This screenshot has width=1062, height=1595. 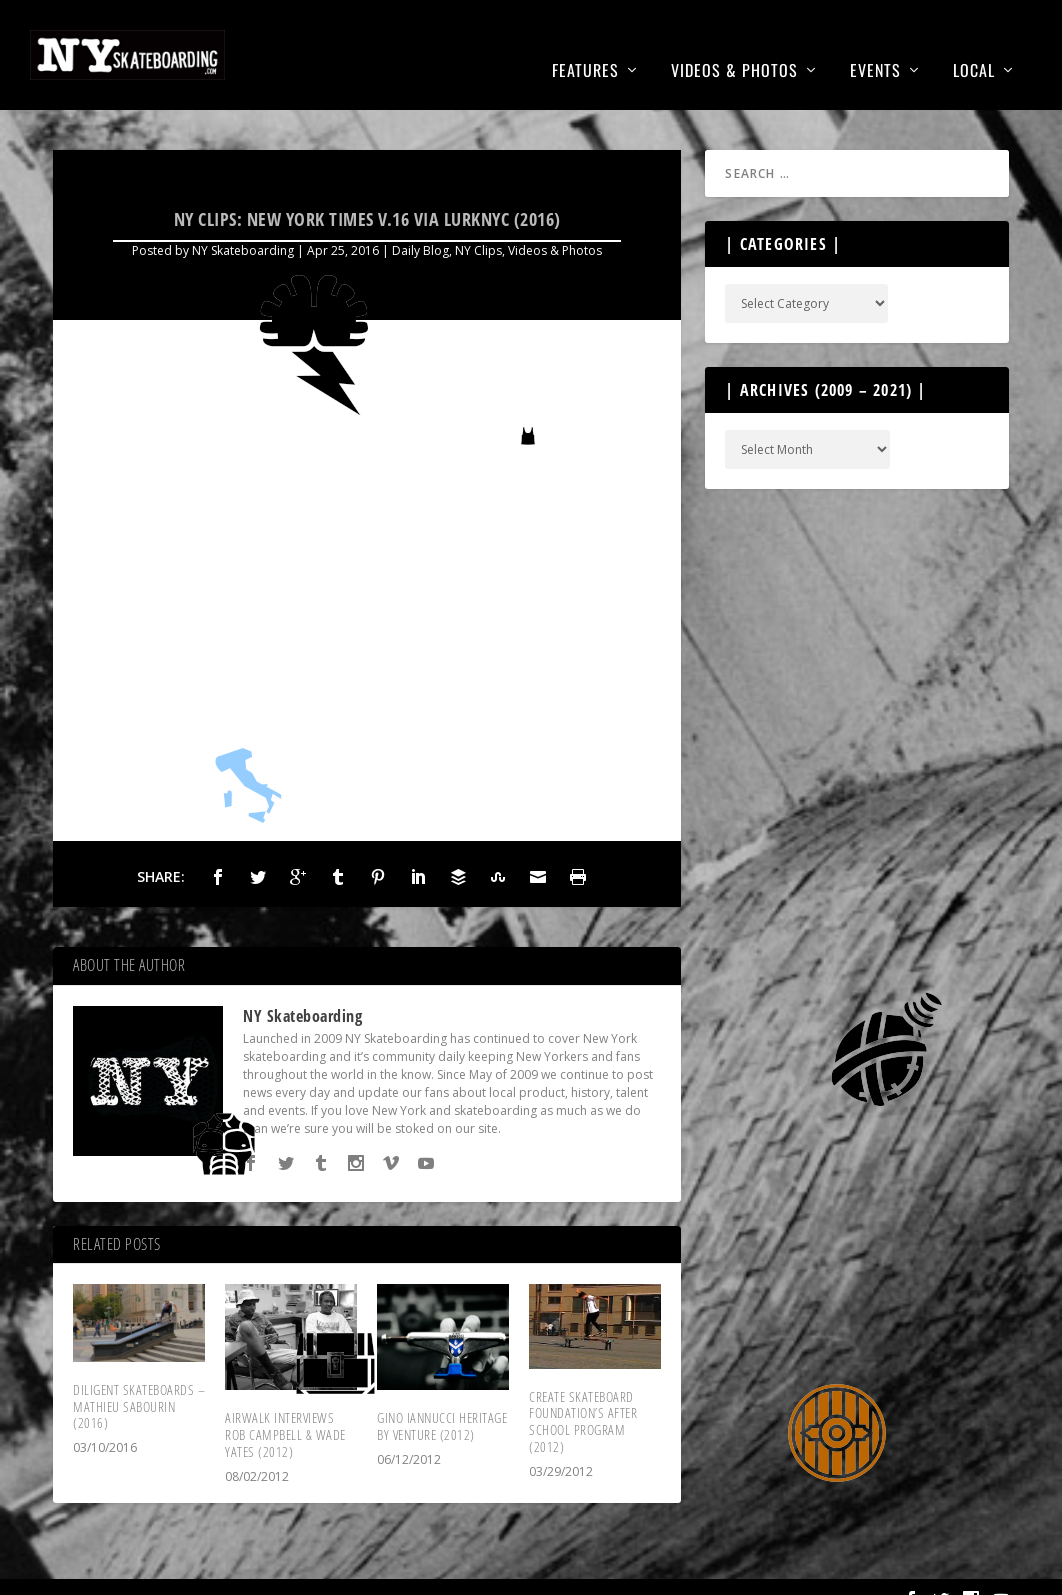 What do you see at coordinates (313, 344) in the screenshot?
I see `start a brainstorming session` at bounding box center [313, 344].